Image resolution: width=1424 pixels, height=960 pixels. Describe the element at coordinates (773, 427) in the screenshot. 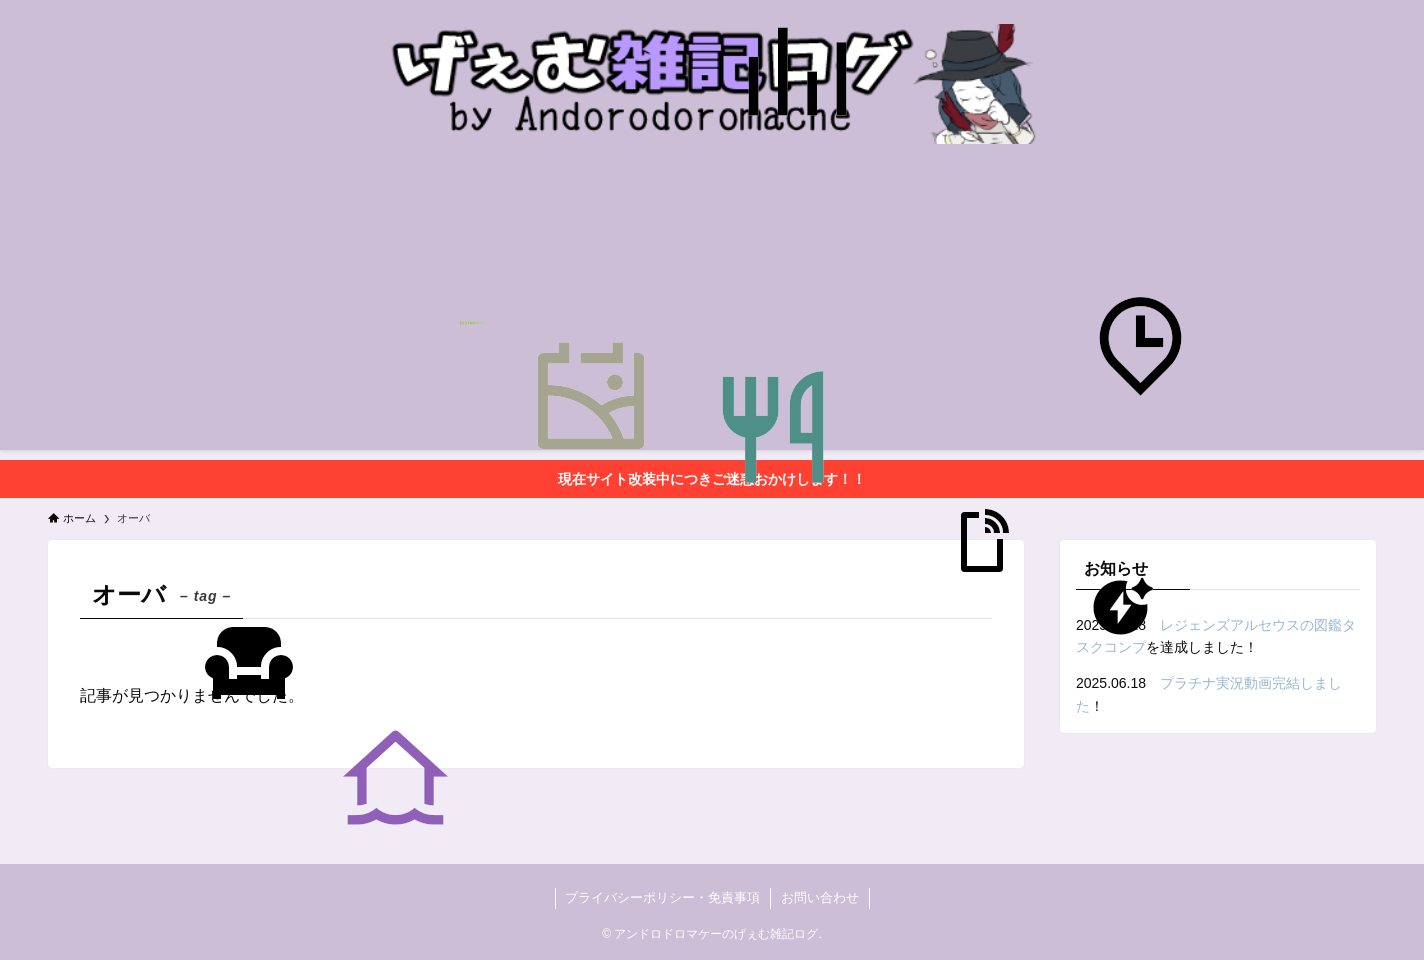

I see `find nearby restaurants` at that location.